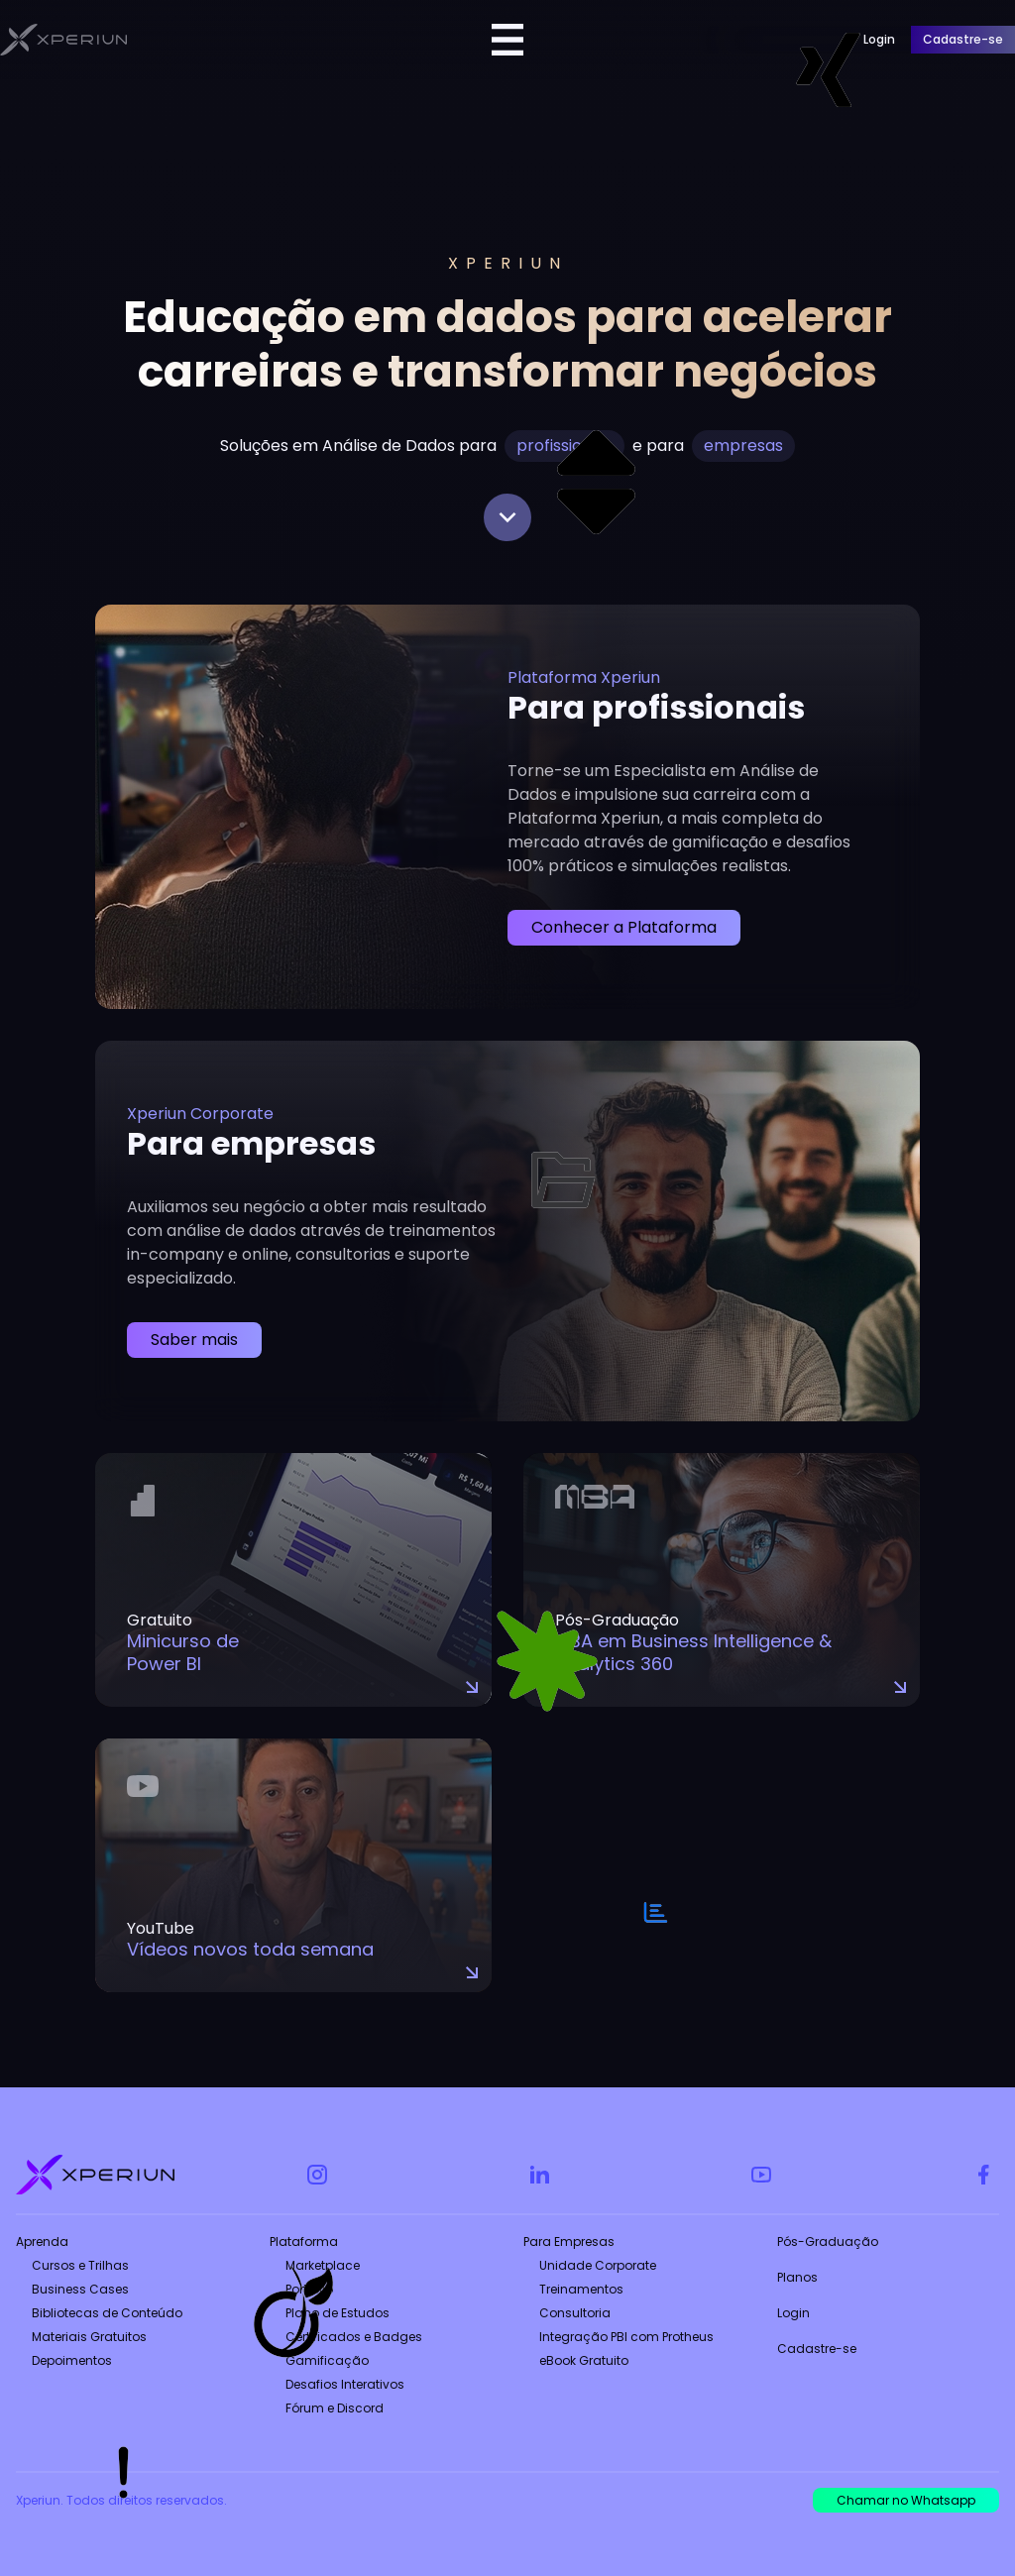 Image resolution: width=1015 pixels, height=2576 pixels. I want to click on indicates a warning or alert requiring attention, so click(123, 2472).